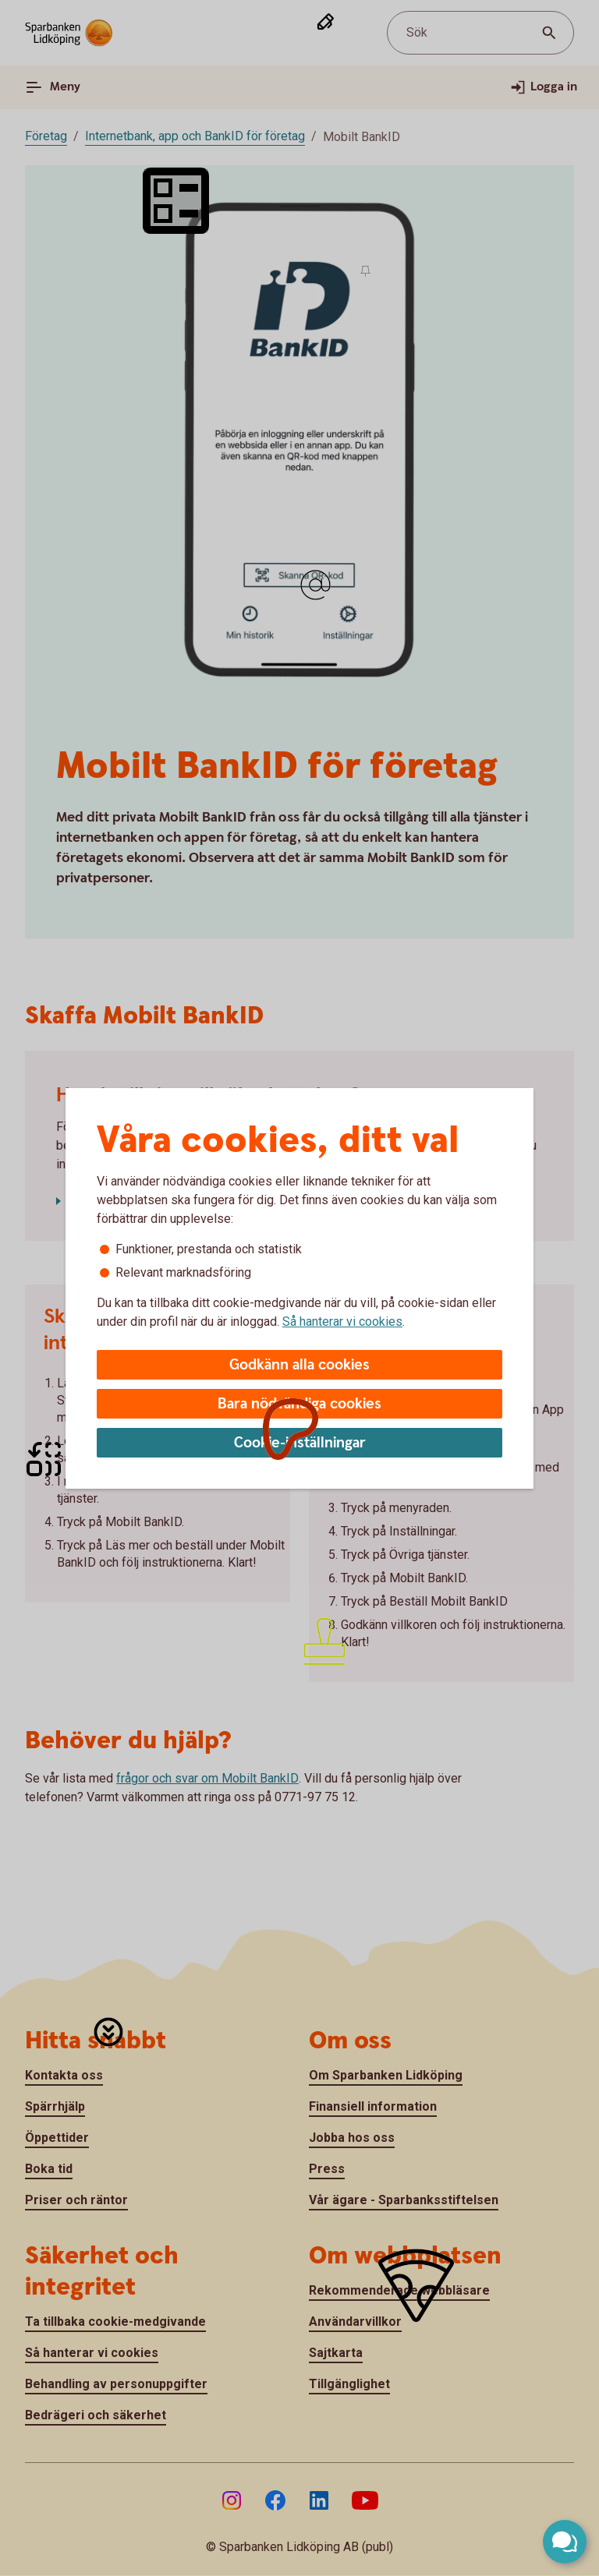 The image size is (599, 2576). What do you see at coordinates (325, 22) in the screenshot?
I see `edit or modify content` at bounding box center [325, 22].